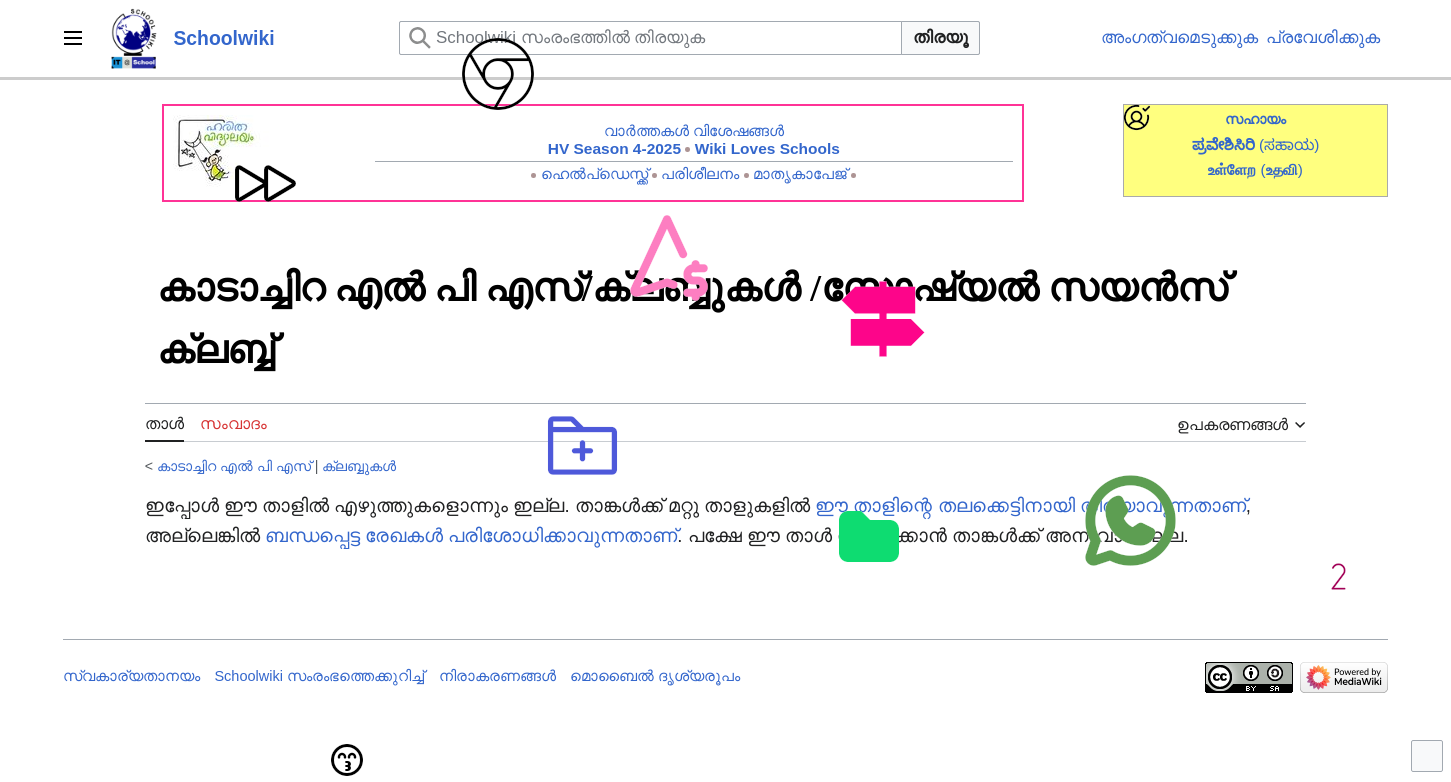 The image size is (1451, 782). Describe the element at coordinates (265, 183) in the screenshot. I see `skip to the next track` at that location.